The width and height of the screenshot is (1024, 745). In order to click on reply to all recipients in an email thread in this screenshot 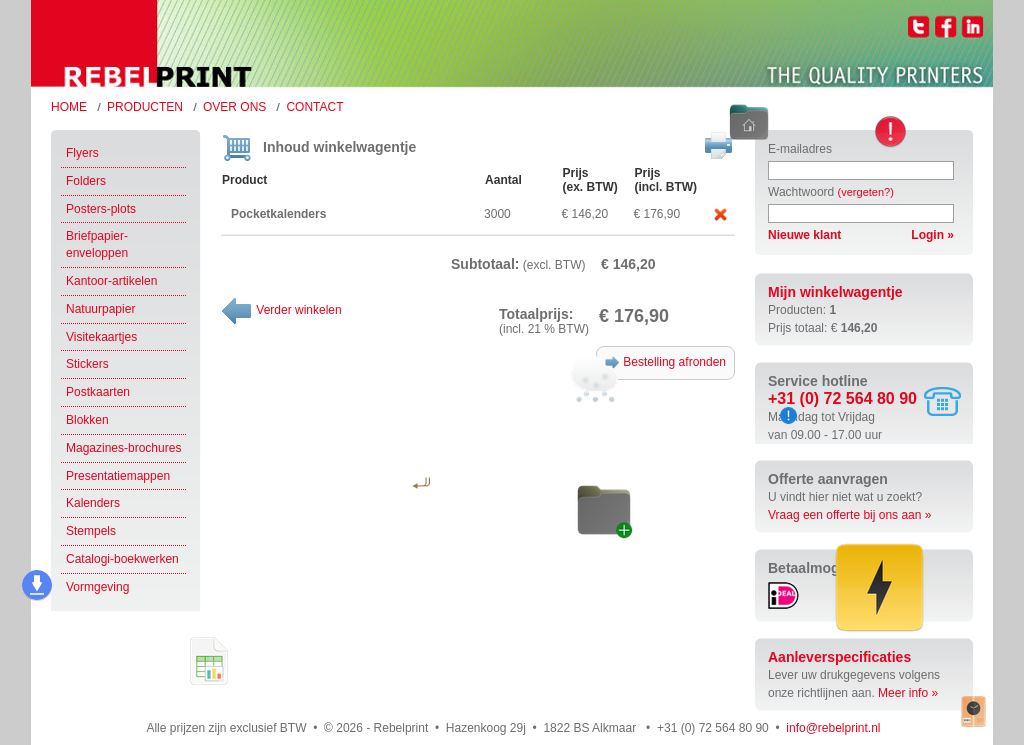, I will do `click(421, 482)`.